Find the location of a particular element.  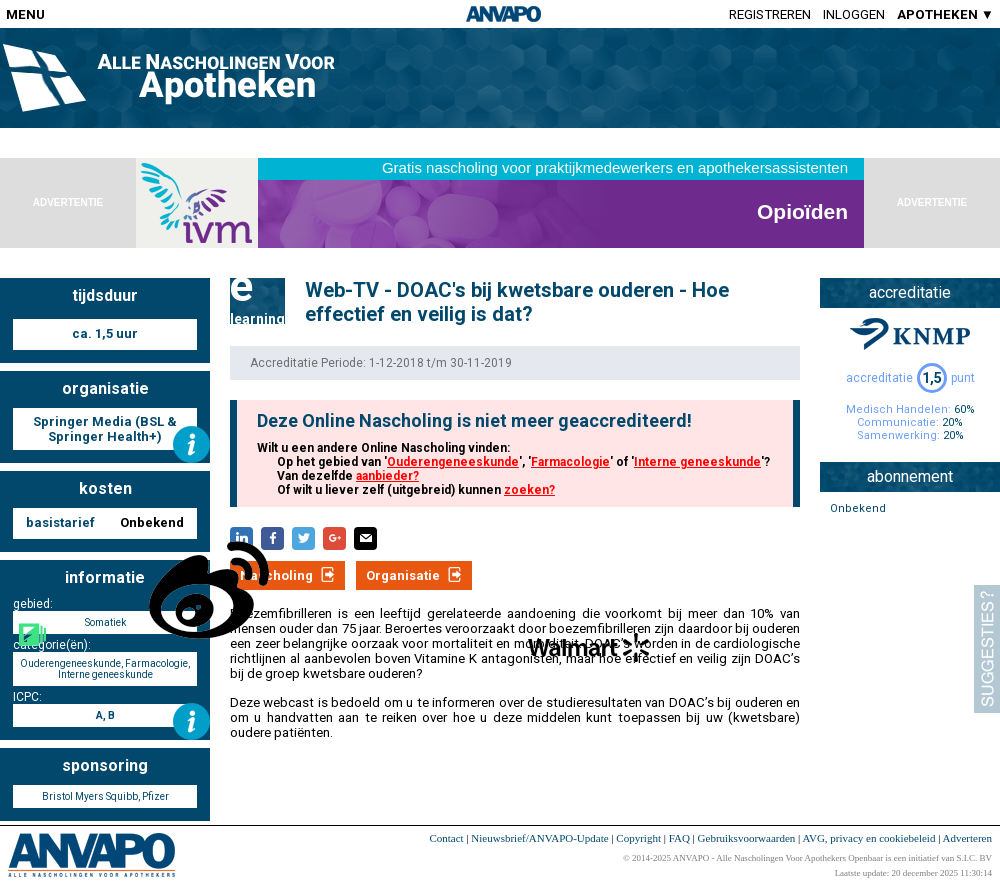

open the Walmart app is located at coordinates (588, 647).